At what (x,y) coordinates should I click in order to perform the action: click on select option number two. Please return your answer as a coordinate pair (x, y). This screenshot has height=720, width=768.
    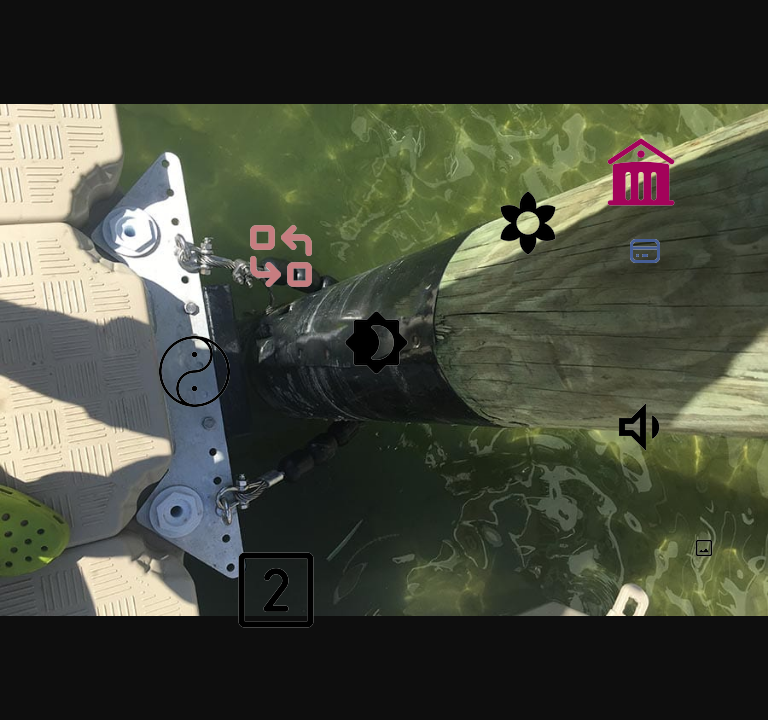
    Looking at the image, I should click on (276, 590).